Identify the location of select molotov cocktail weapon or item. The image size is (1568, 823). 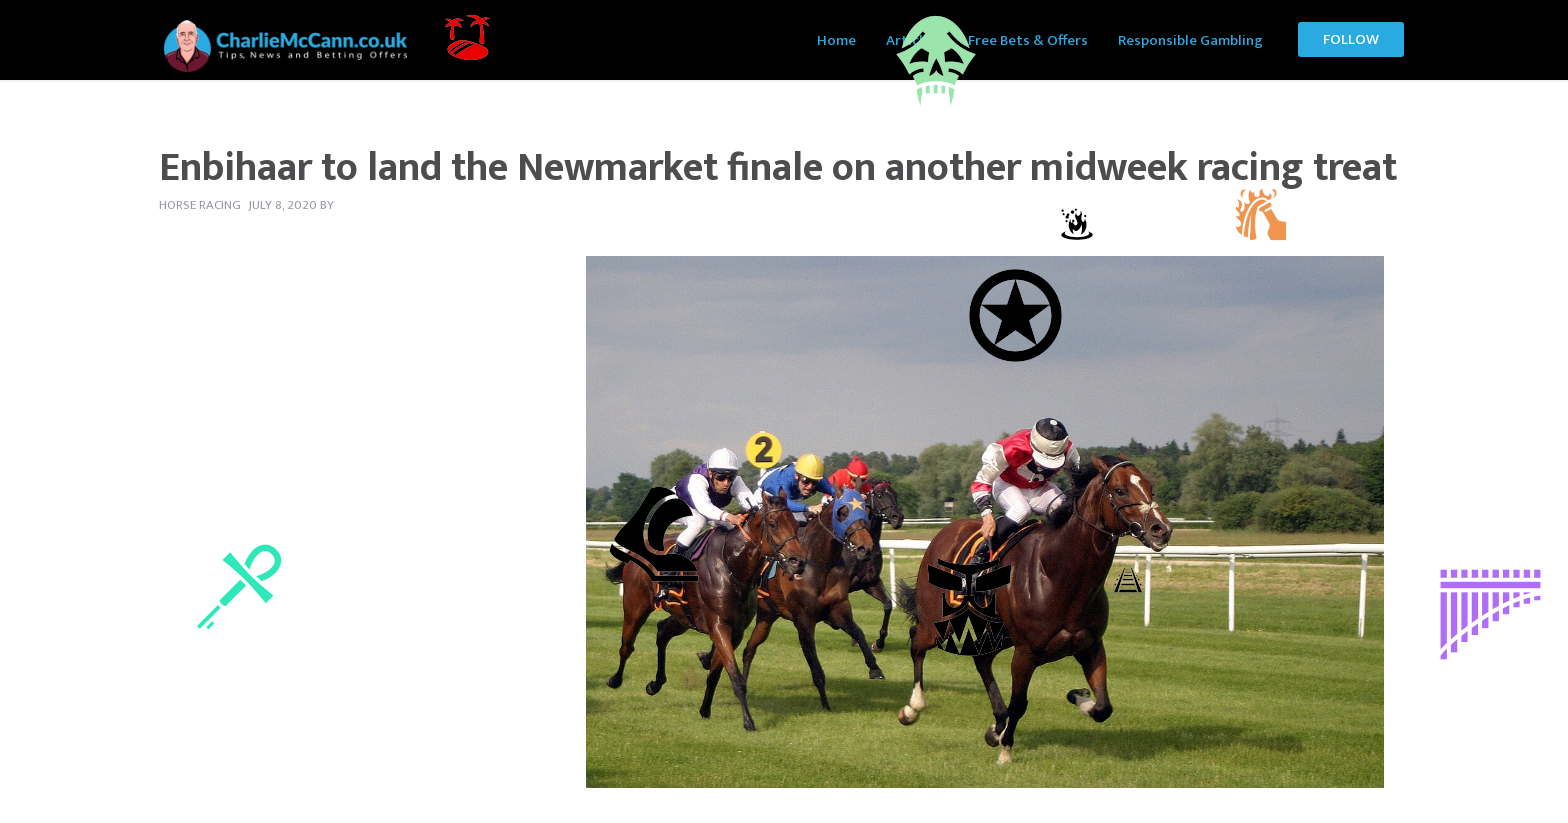
(1260, 214).